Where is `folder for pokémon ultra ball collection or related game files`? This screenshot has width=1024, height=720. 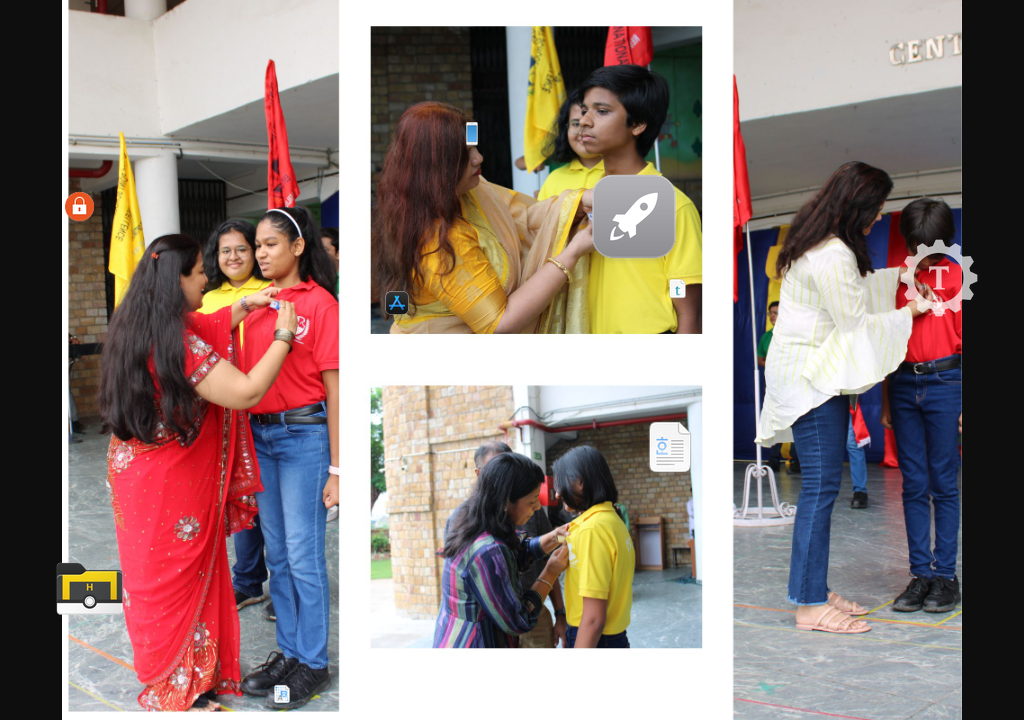
folder for pokémon ultra ball collection or related game files is located at coordinates (89, 590).